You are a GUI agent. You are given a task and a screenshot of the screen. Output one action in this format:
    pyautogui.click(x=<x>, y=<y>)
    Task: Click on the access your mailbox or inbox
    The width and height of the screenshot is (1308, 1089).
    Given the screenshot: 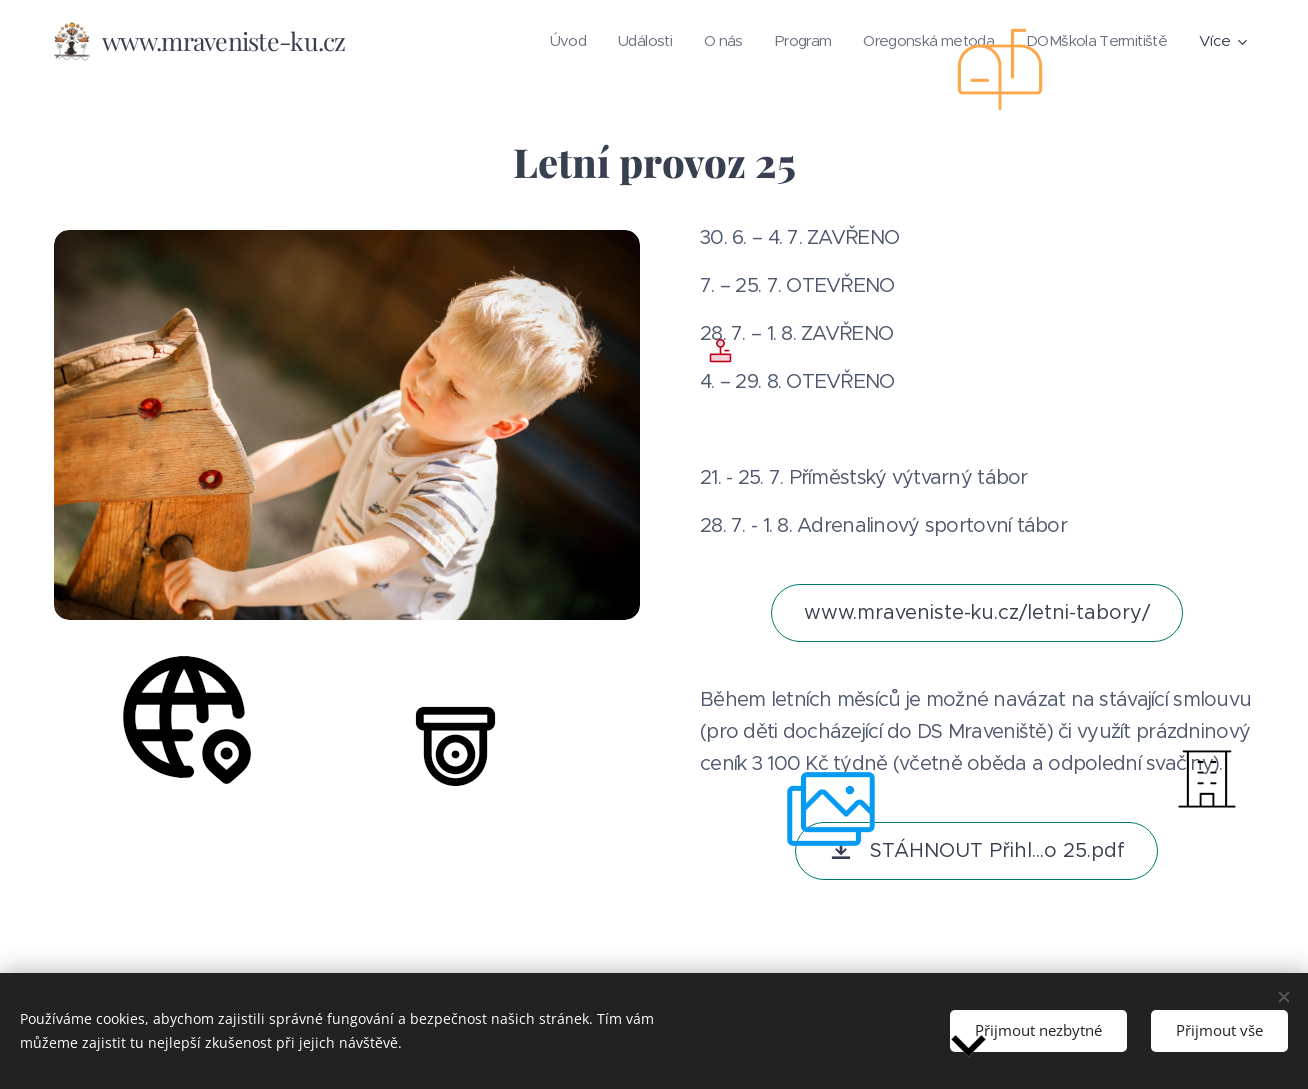 What is the action you would take?
    pyautogui.click(x=1000, y=71)
    